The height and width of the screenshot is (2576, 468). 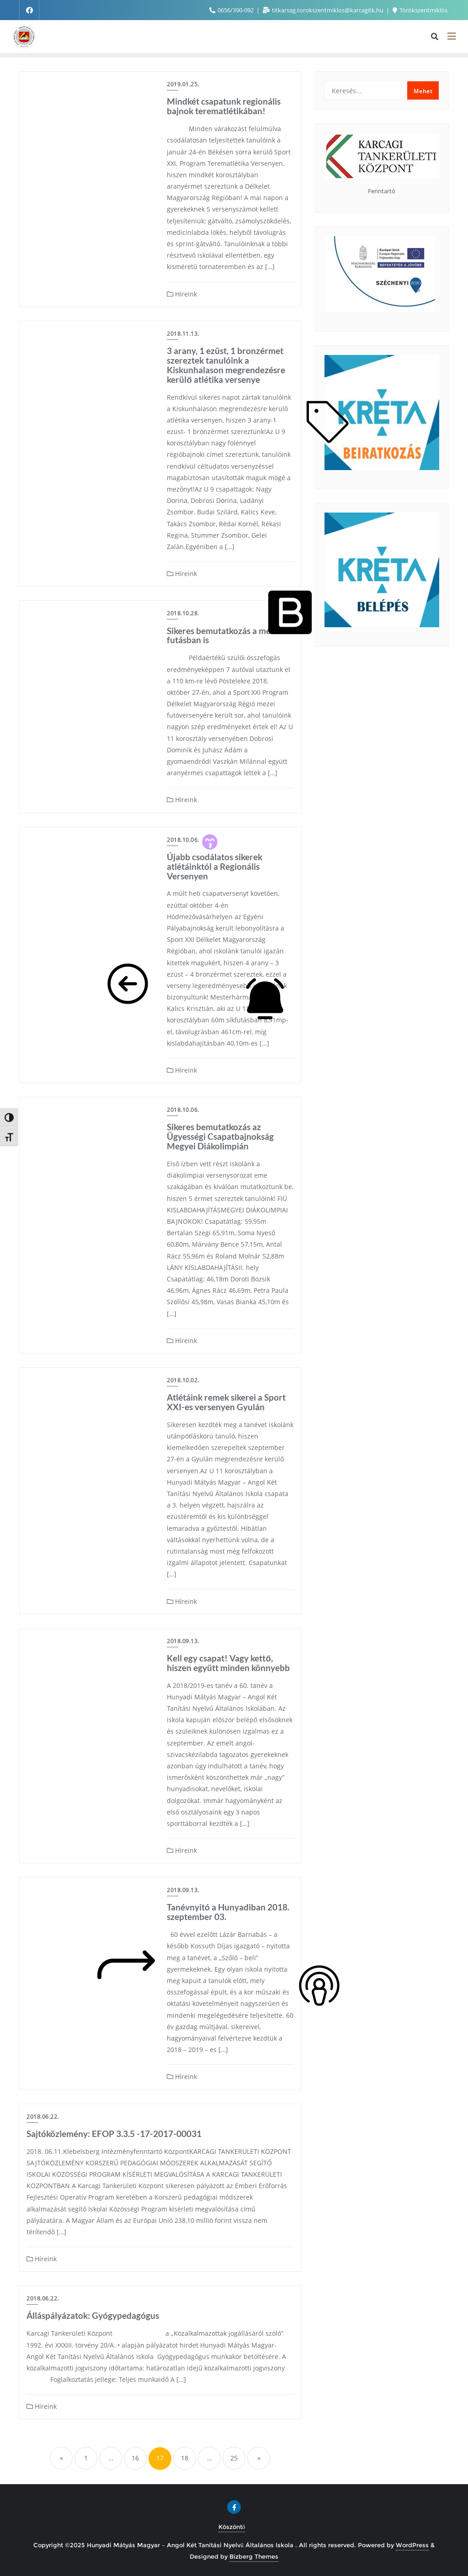 I want to click on open apple podcasts, so click(x=319, y=1985).